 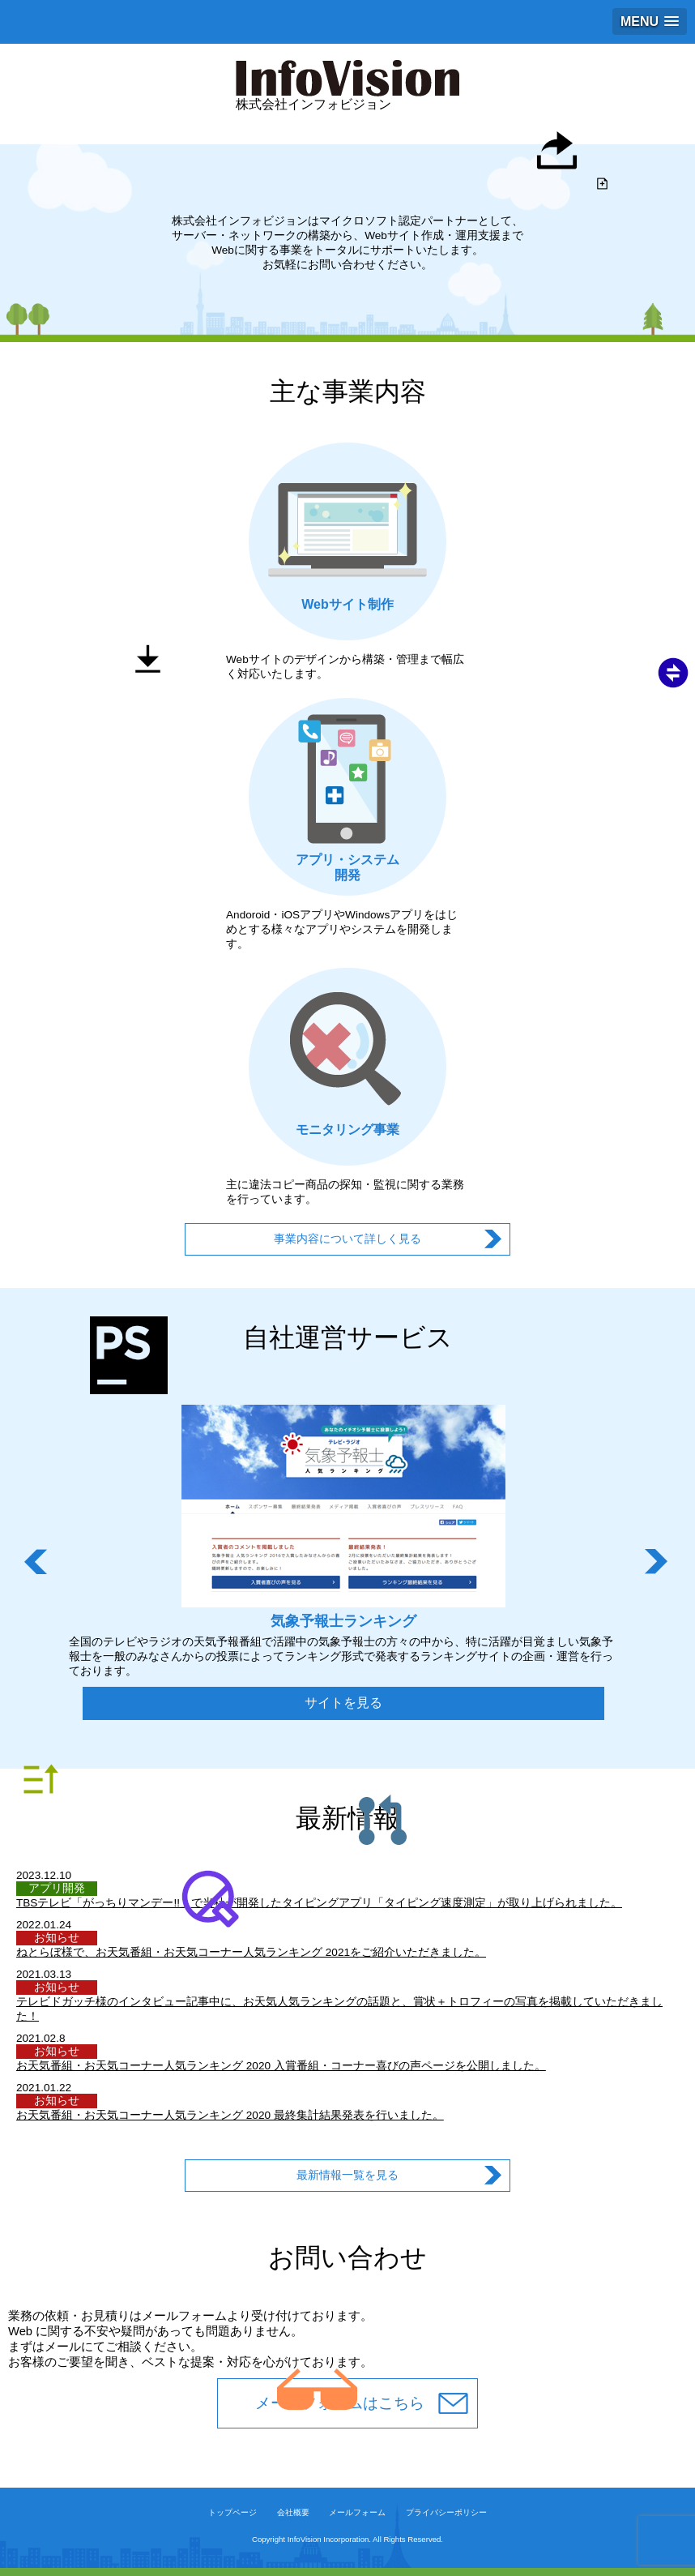 I want to click on view or manage git pull requests, so click(x=382, y=1821).